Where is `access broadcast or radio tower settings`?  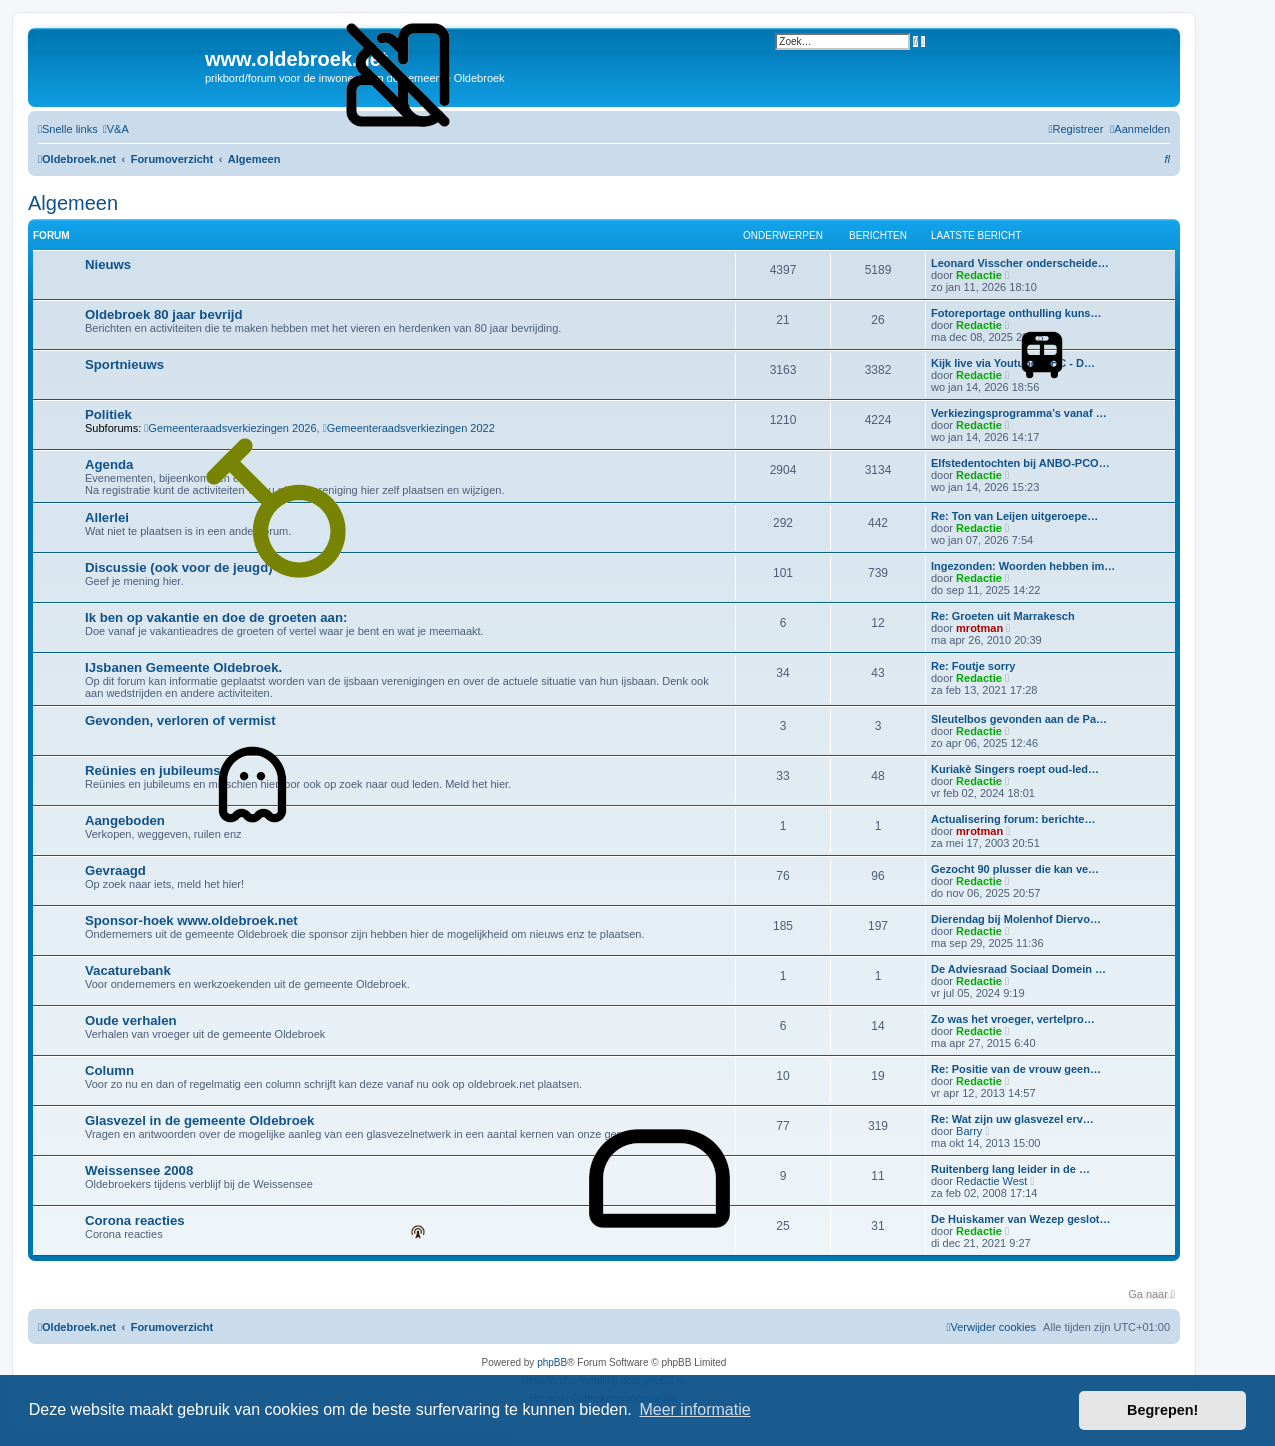
access broadcast or radio tower settings is located at coordinates (418, 1232).